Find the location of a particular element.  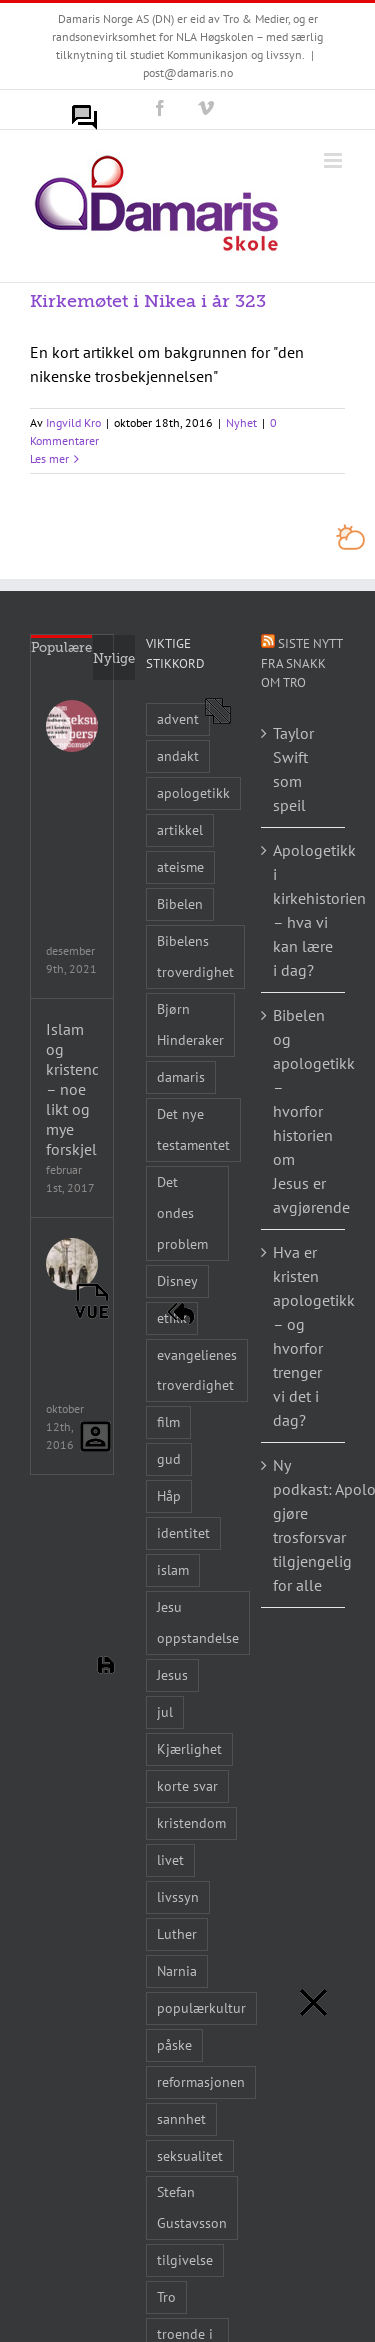

a Vue.js file in your project is located at coordinates (92, 1302).